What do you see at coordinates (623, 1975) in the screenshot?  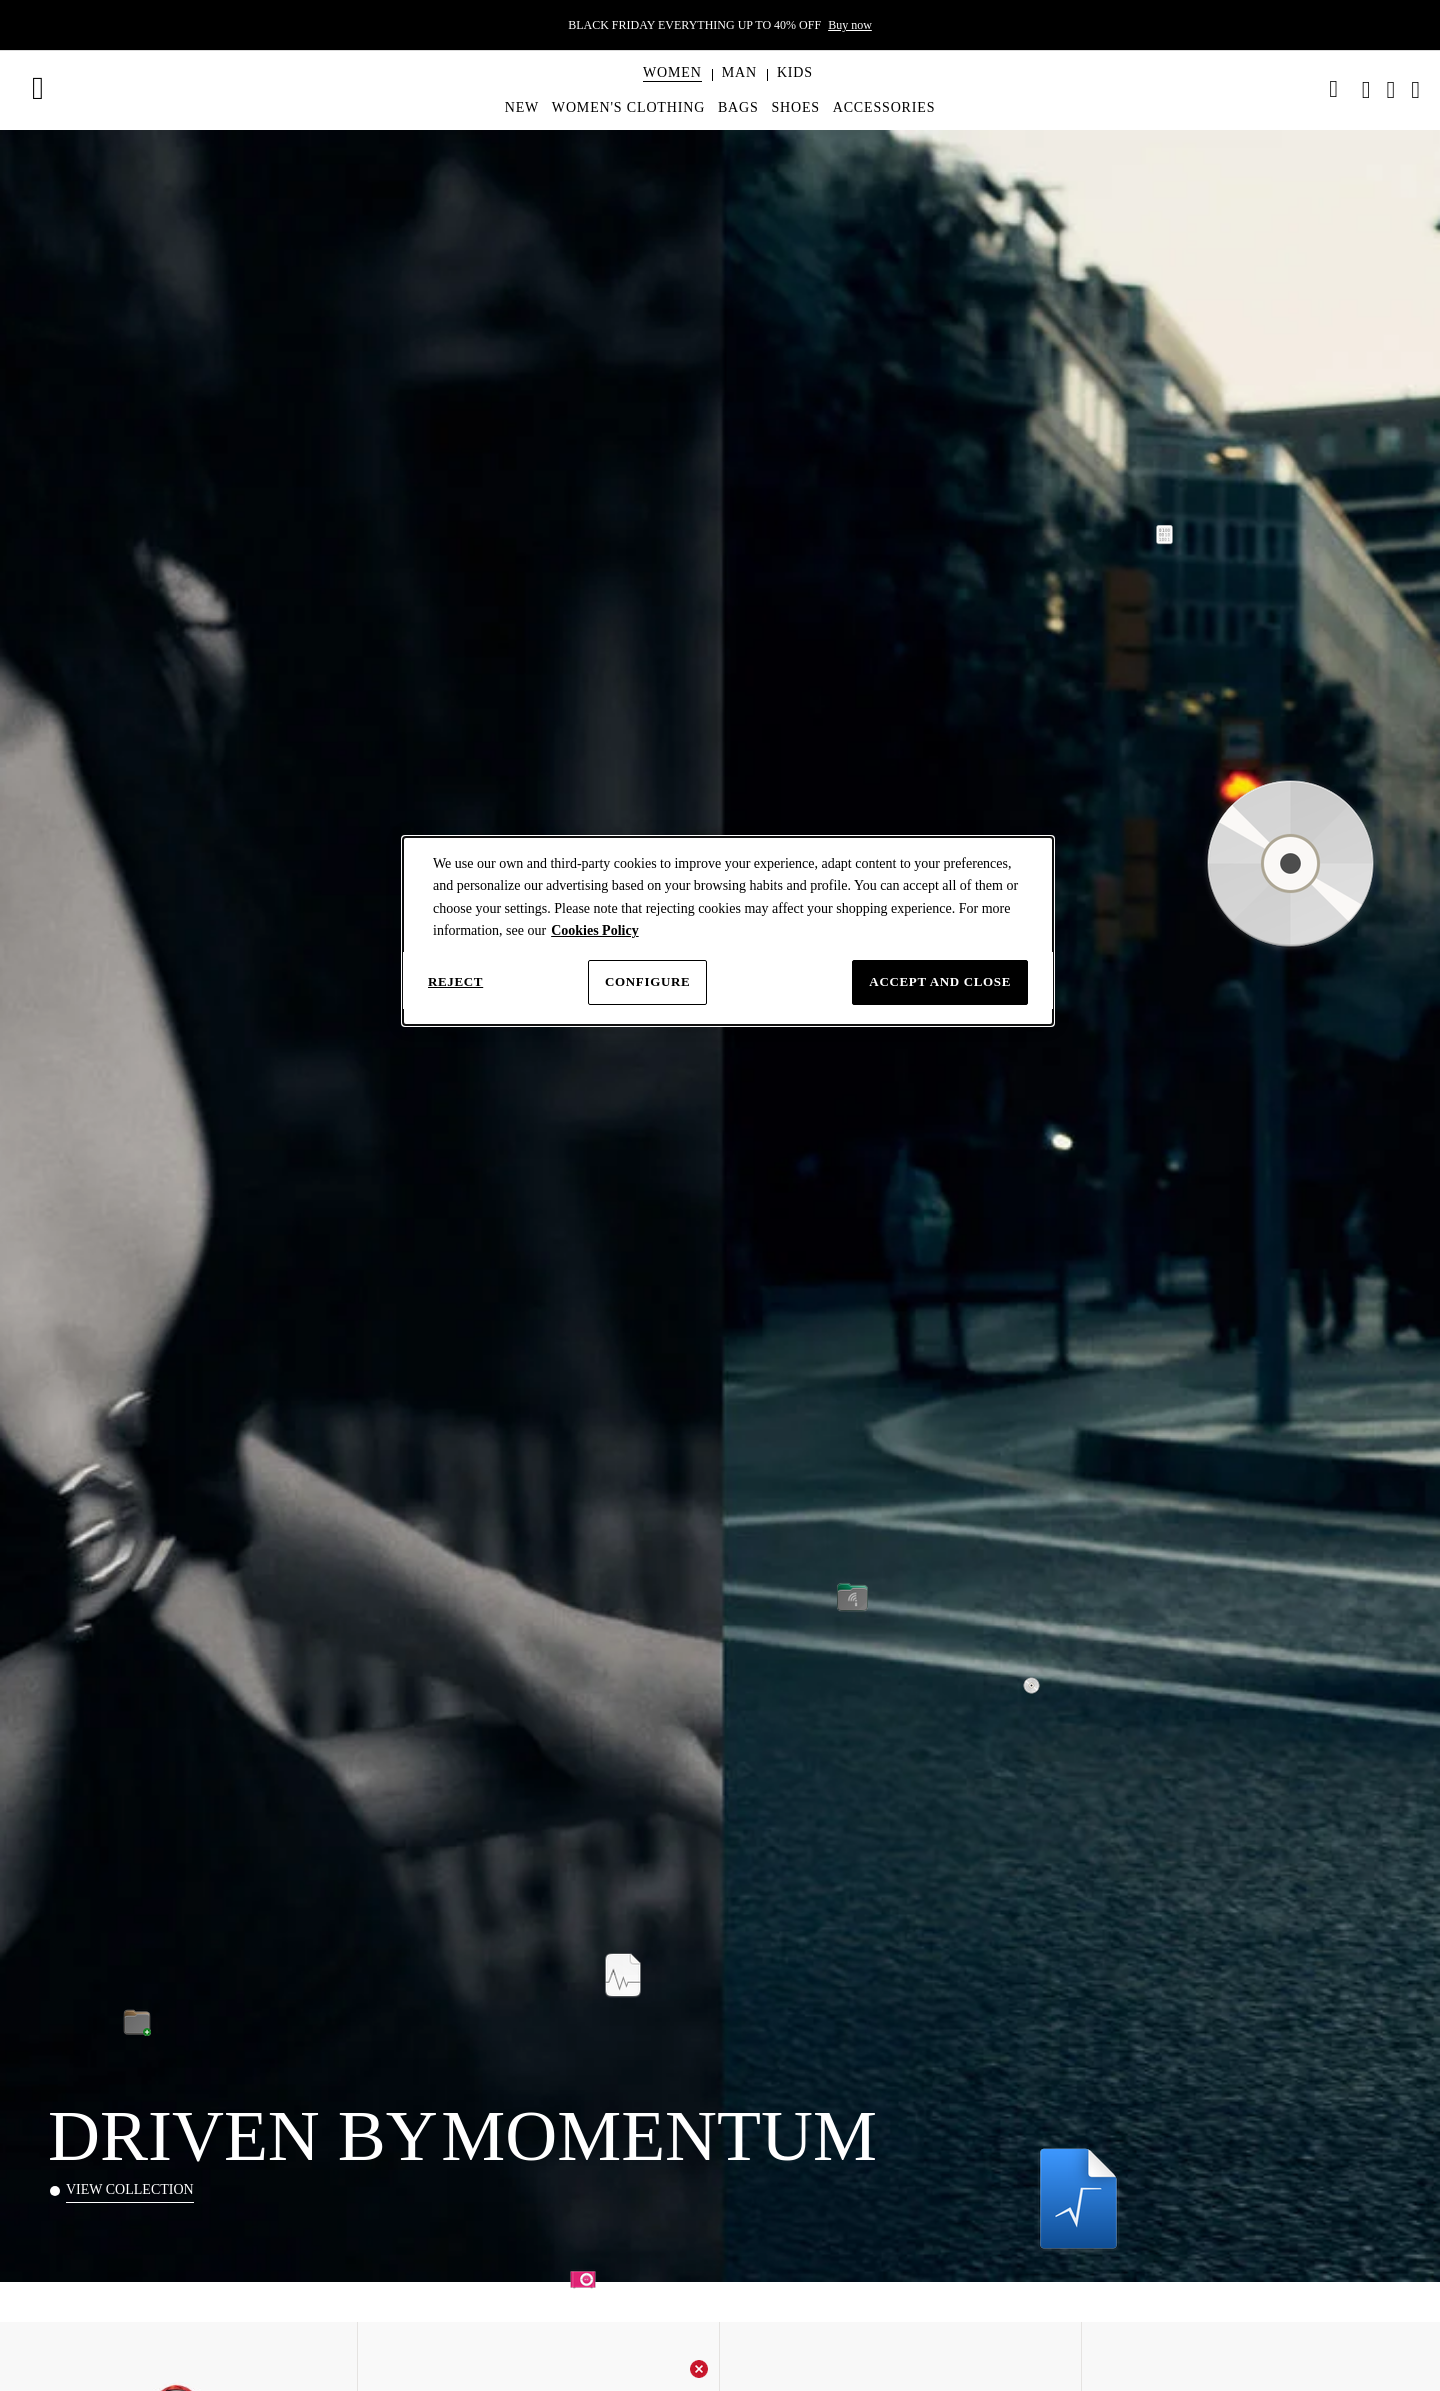 I see `view system log file` at bounding box center [623, 1975].